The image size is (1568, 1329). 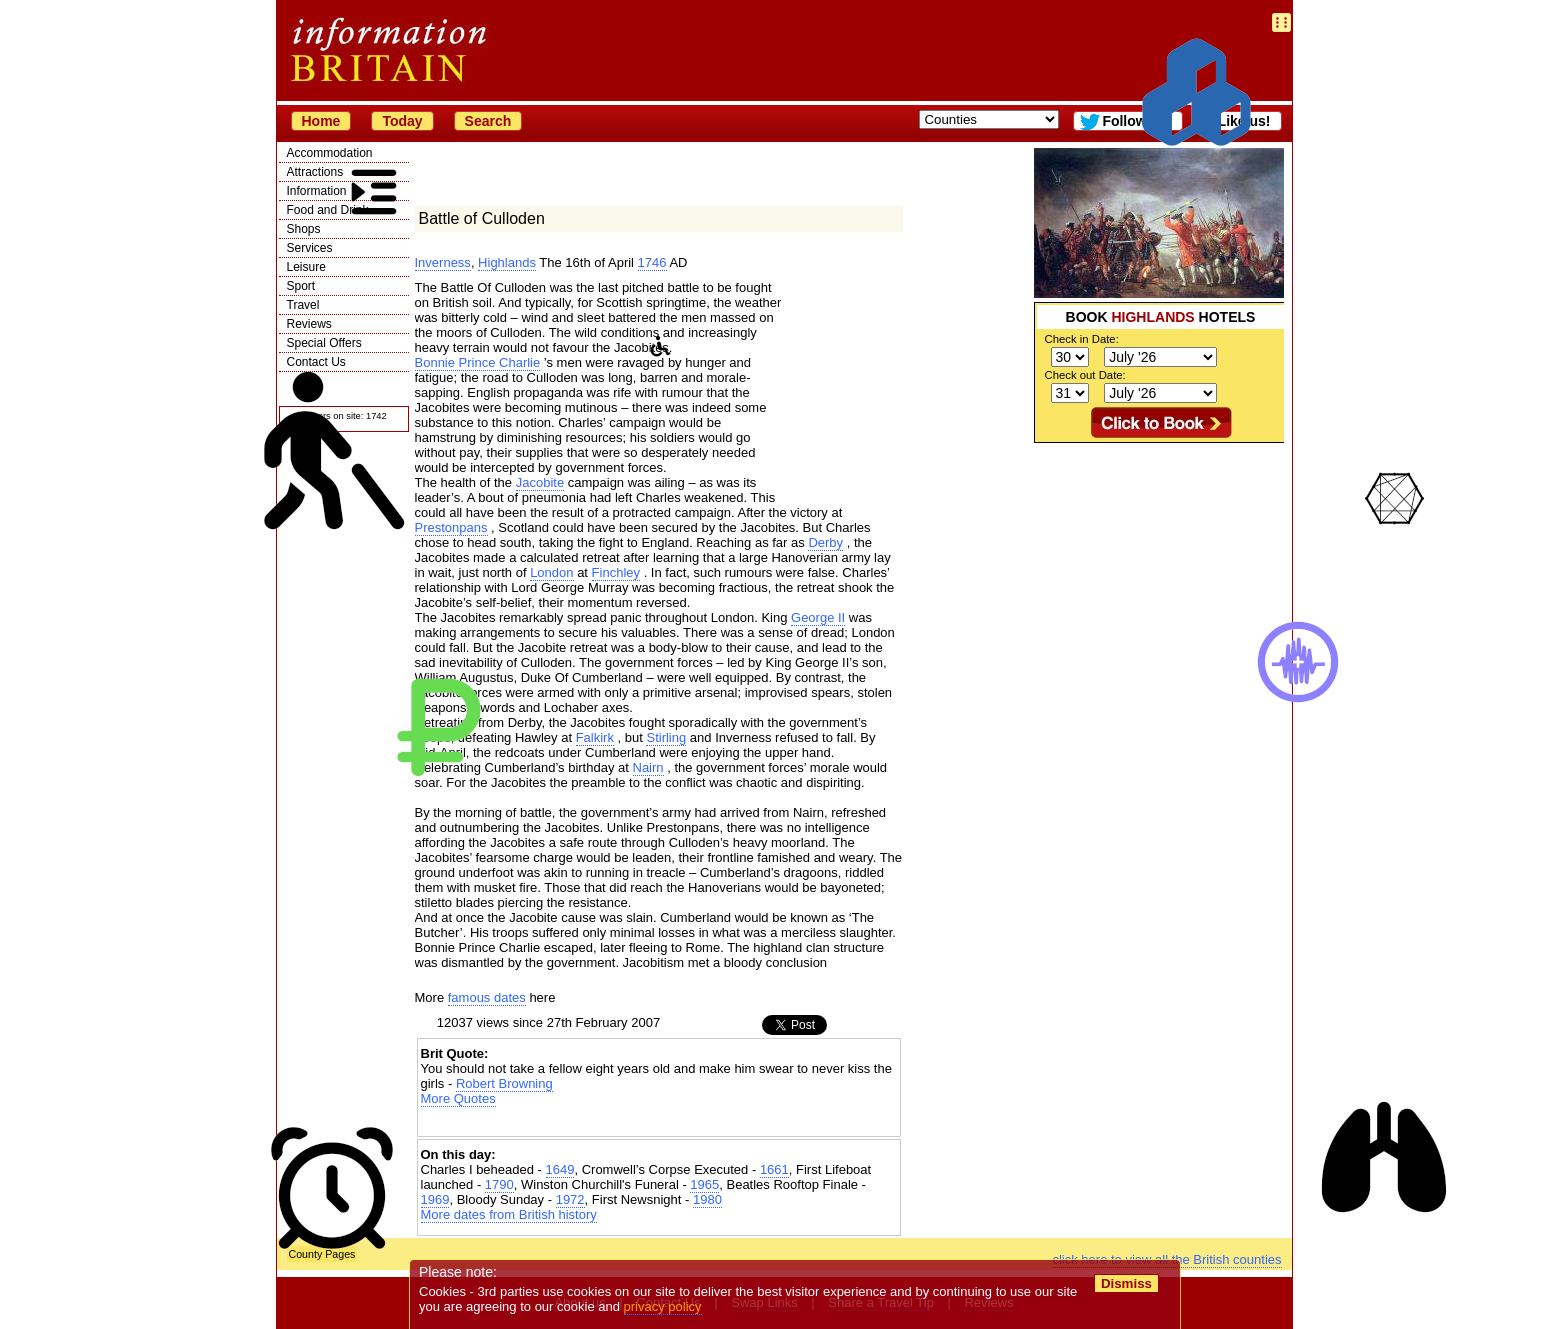 I want to click on creative commons sampling plus license indicator, so click(x=1298, y=662).